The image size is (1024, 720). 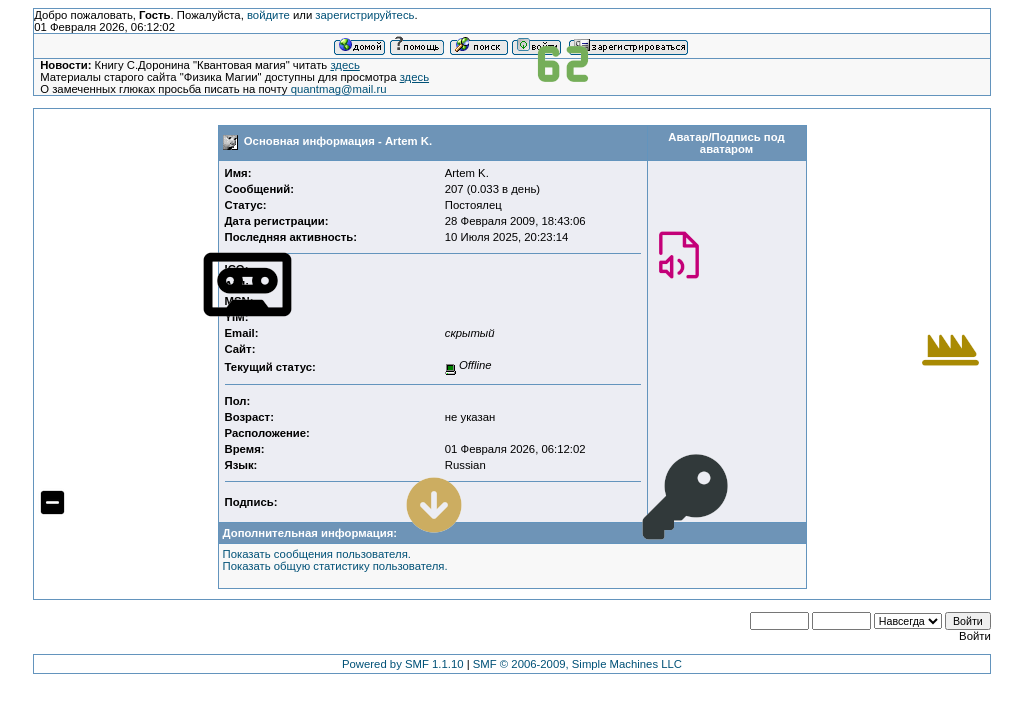 I want to click on access security or login settings, so click(x=683, y=498).